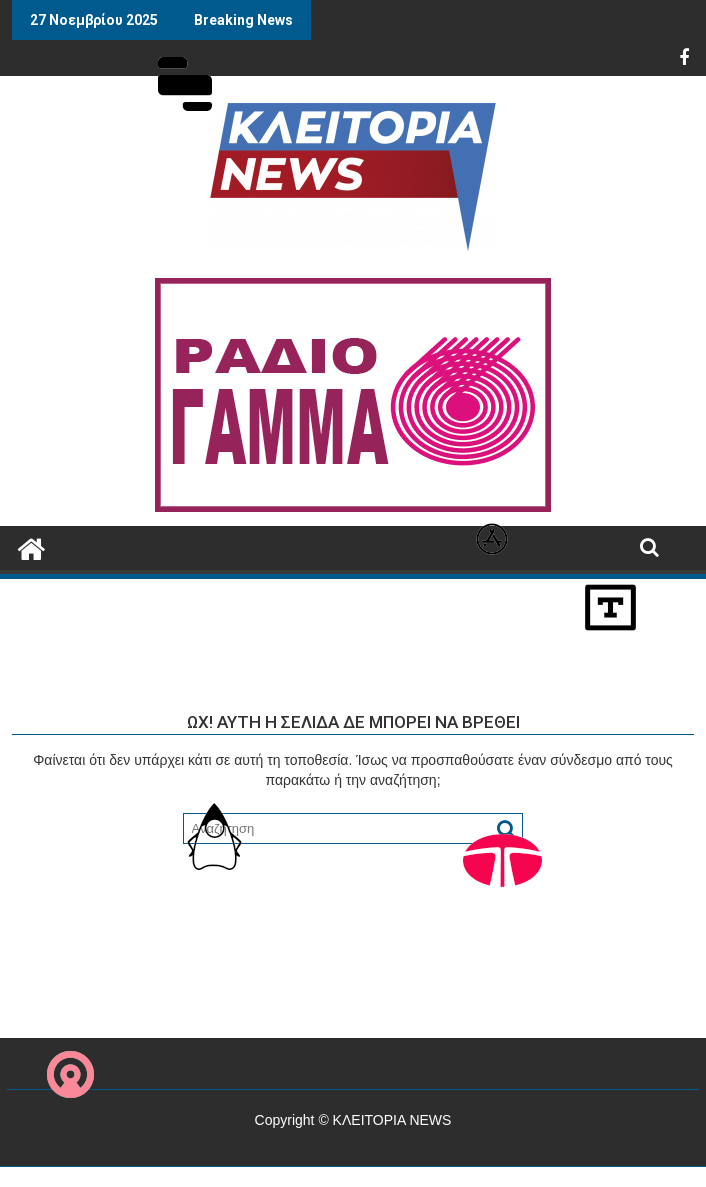 The width and height of the screenshot is (706, 1187). Describe the element at coordinates (70, 1074) in the screenshot. I see `open the Castro podcast app` at that location.